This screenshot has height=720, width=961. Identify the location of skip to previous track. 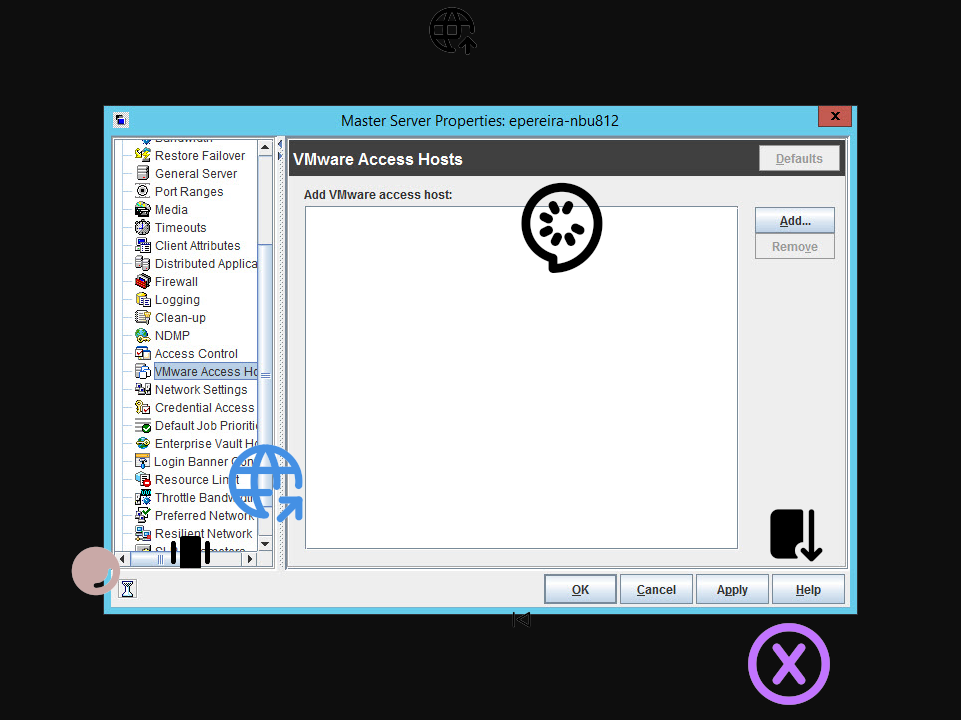
(521, 619).